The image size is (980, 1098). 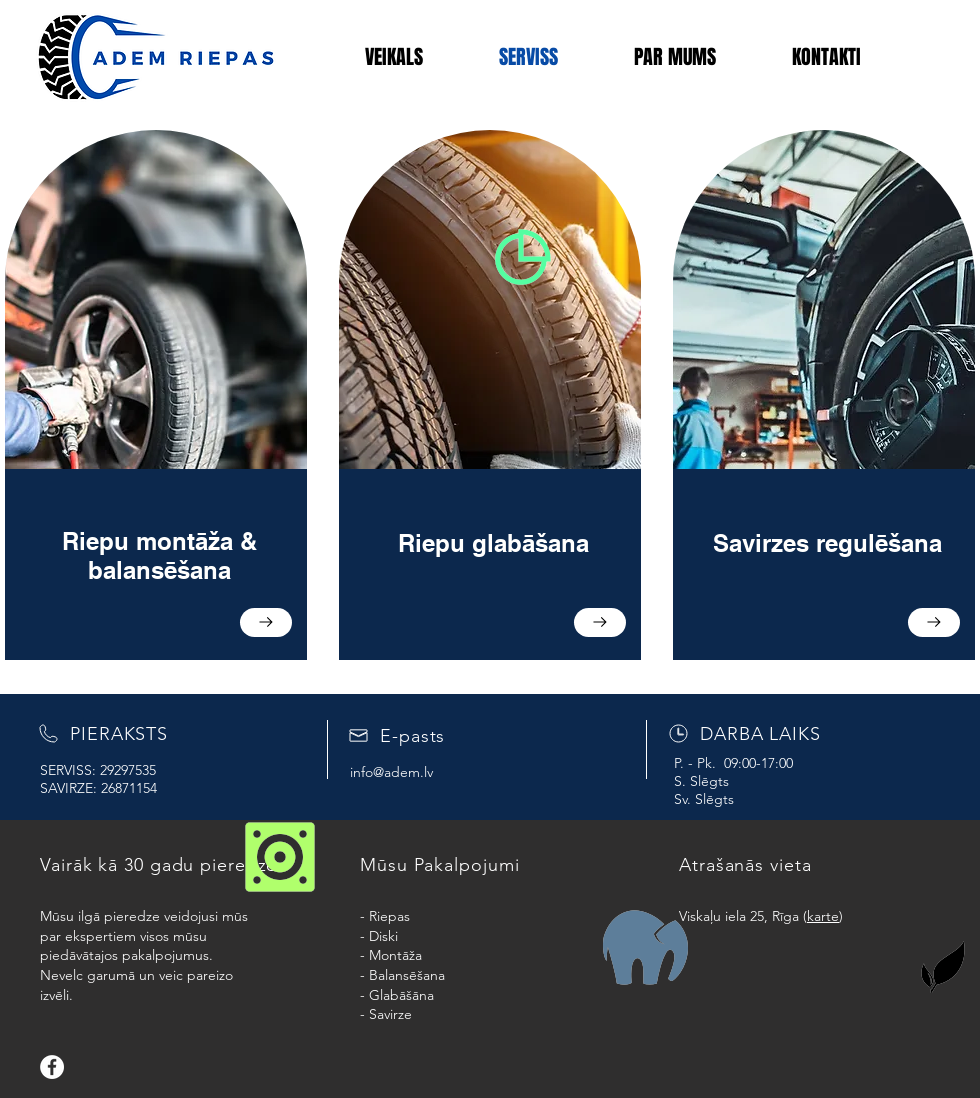 I want to click on view business analytics or statistics, so click(x=521, y=259).